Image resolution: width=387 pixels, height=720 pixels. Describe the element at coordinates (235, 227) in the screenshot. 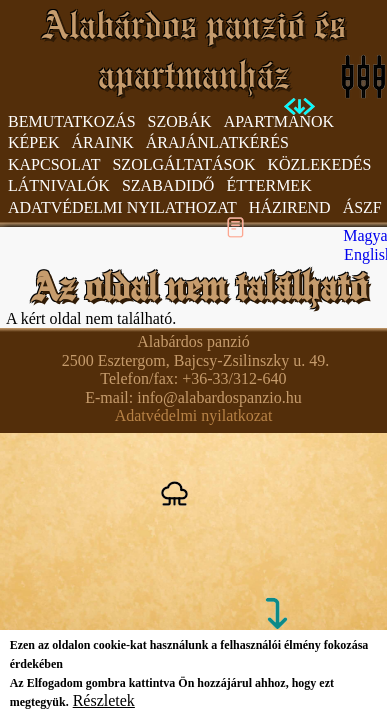

I see `open reader mode for distraction-free viewing` at that location.